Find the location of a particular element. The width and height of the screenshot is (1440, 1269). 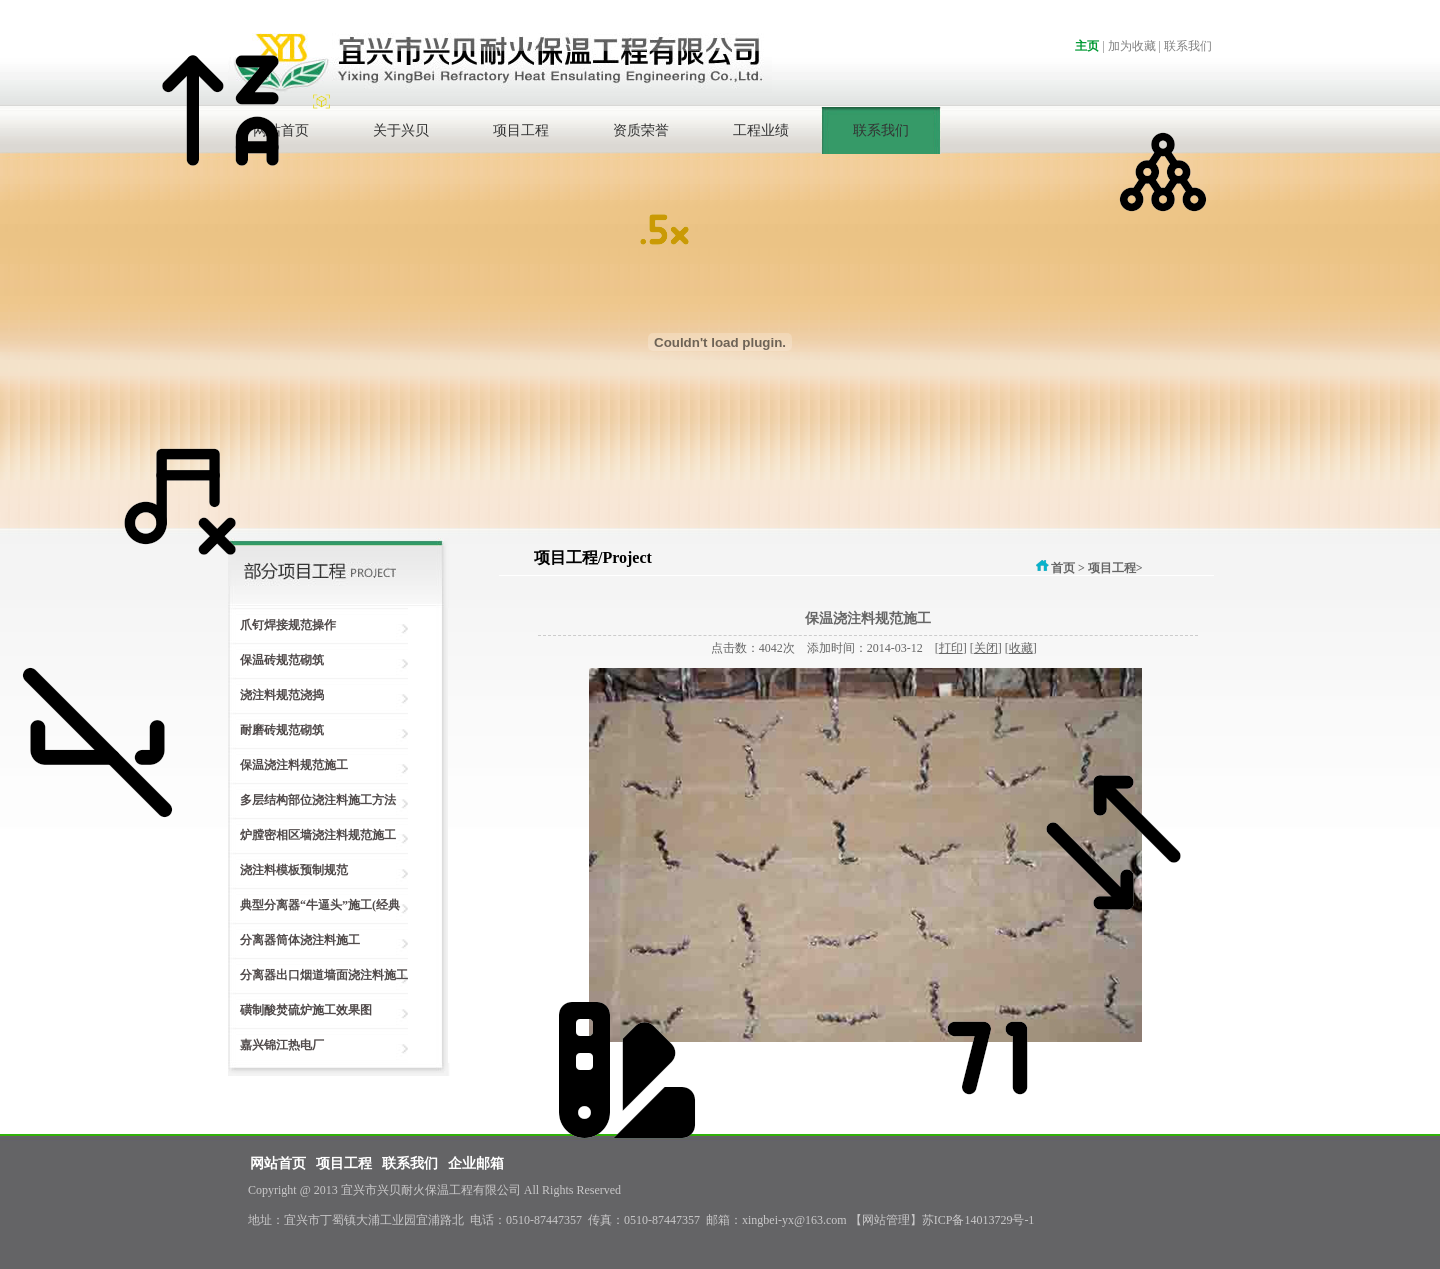

view organizational hierarchy is located at coordinates (1163, 172).